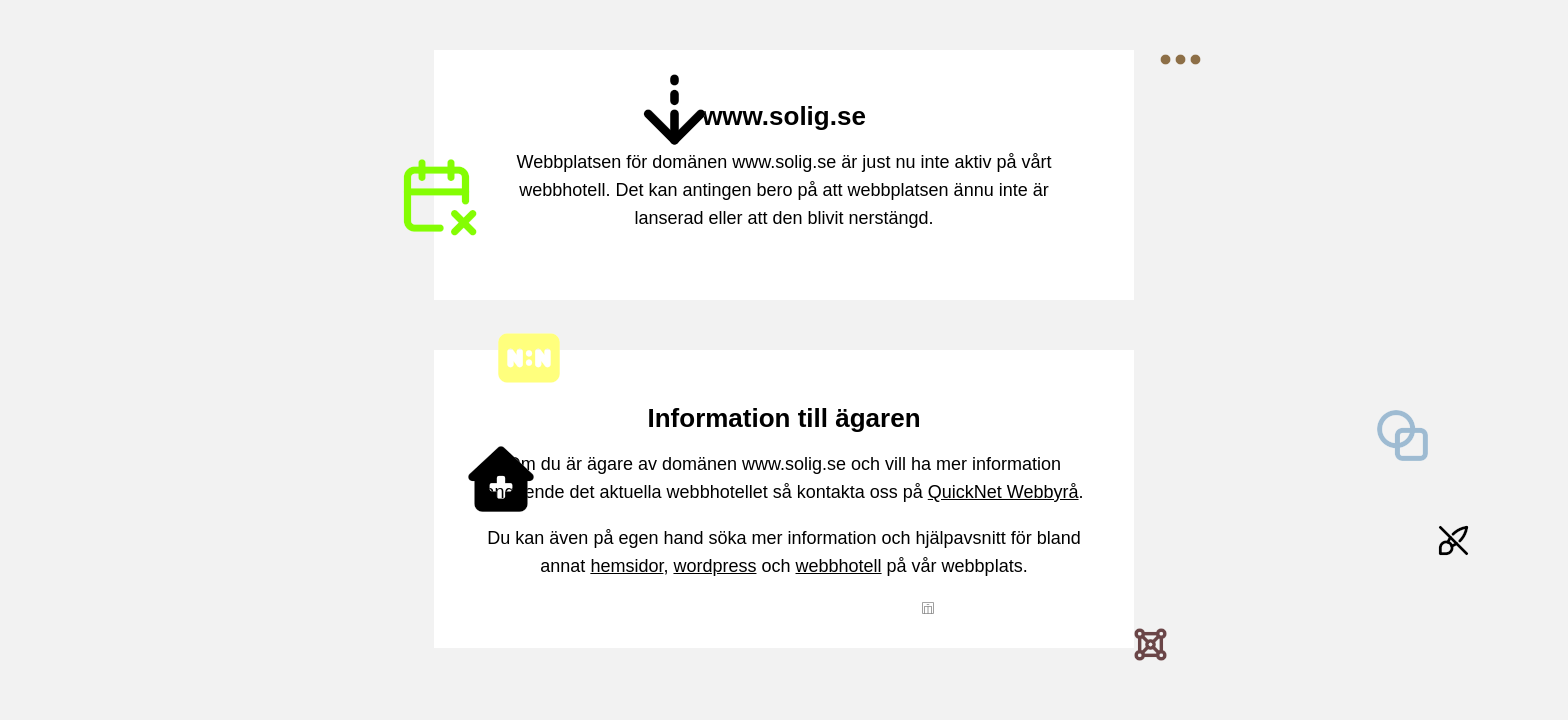 The height and width of the screenshot is (720, 1568). I want to click on indicates a many-to-many database relationship, so click(529, 358).